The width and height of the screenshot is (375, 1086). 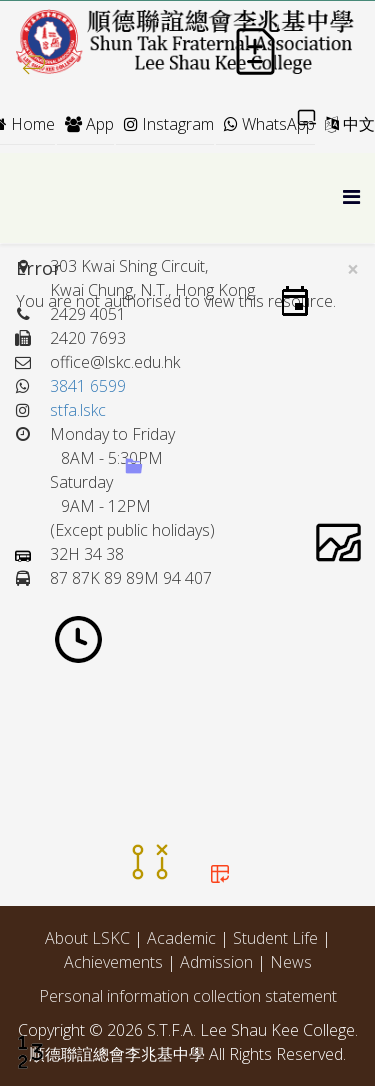 I want to click on an open folder currently being viewed, so click(x=134, y=466).